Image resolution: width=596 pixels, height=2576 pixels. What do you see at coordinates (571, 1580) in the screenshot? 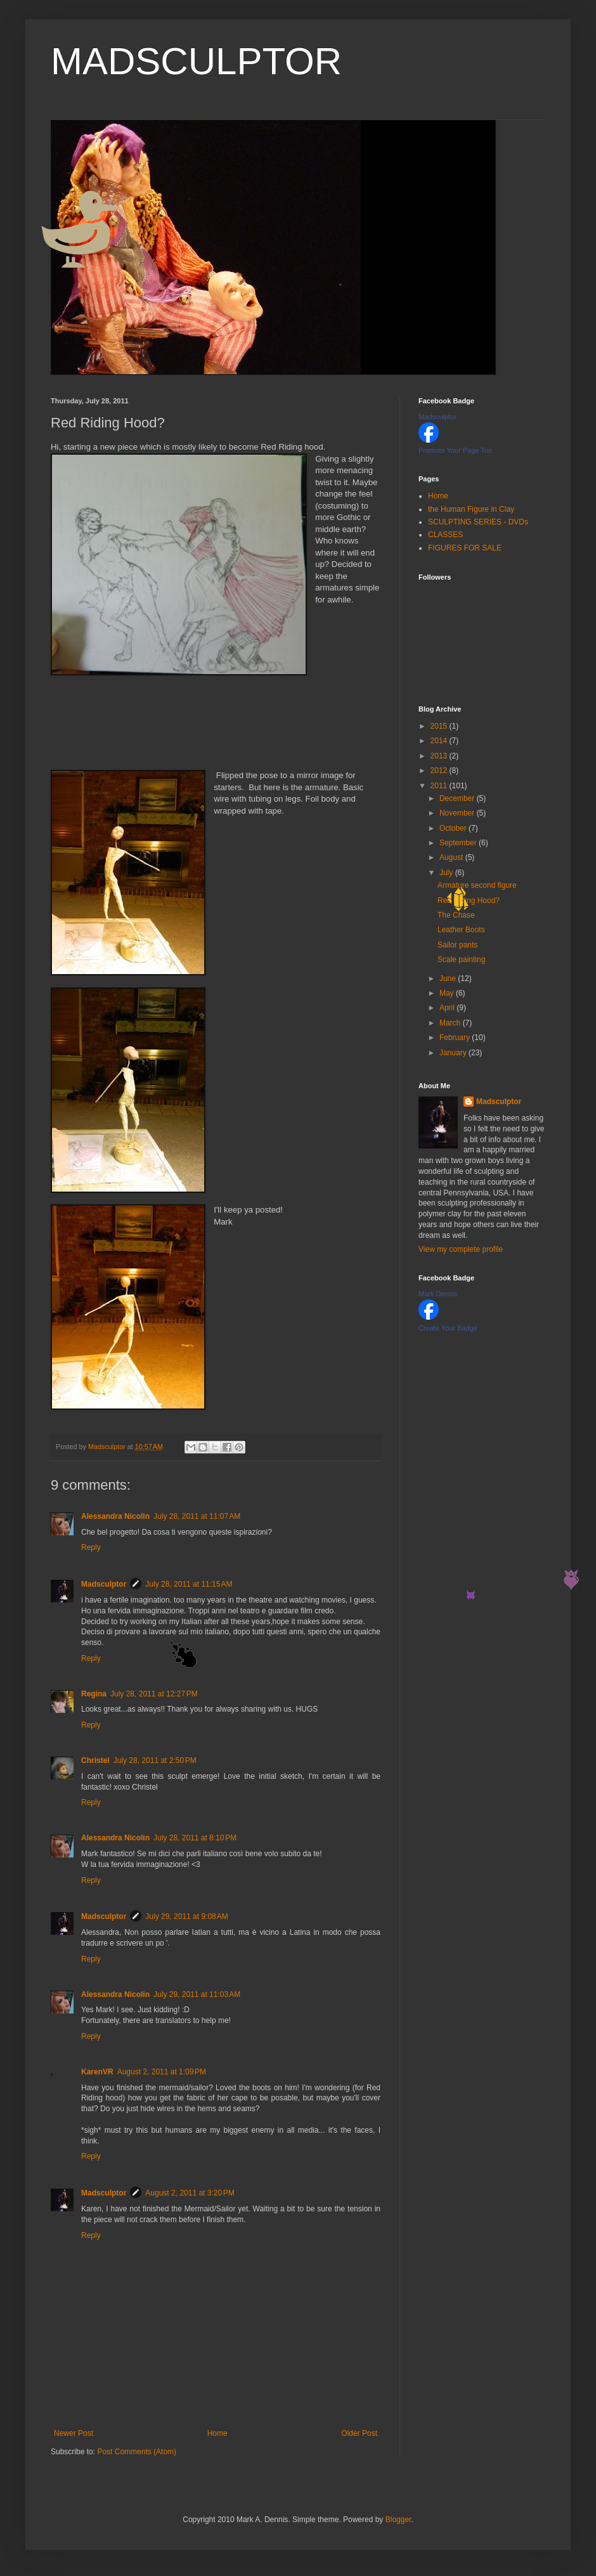
I see `mark as favorite or premium content` at bounding box center [571, 1580].